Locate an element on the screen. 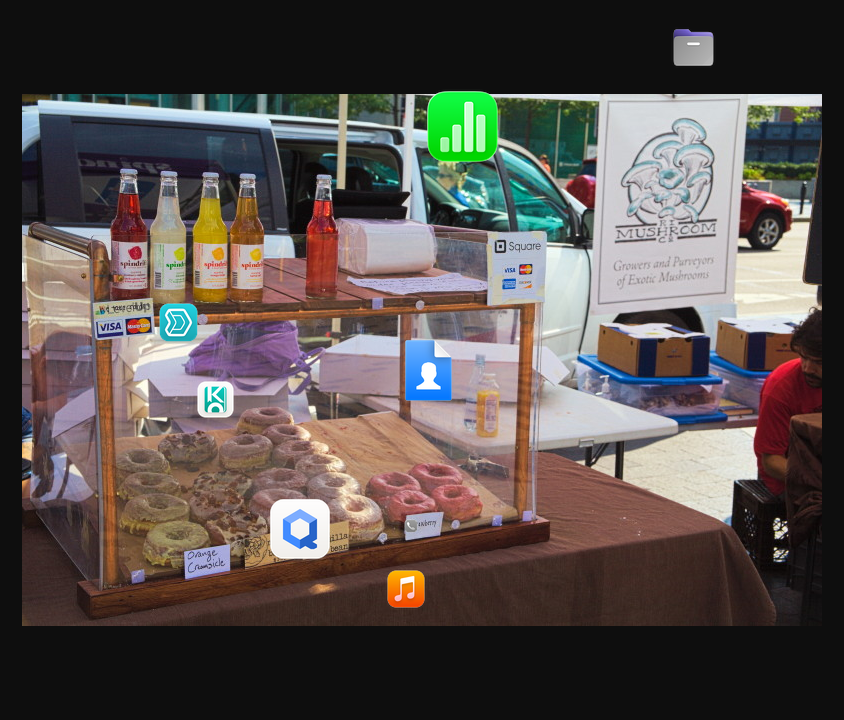  open the phone app to make a call is located at coordinates (411, 526).